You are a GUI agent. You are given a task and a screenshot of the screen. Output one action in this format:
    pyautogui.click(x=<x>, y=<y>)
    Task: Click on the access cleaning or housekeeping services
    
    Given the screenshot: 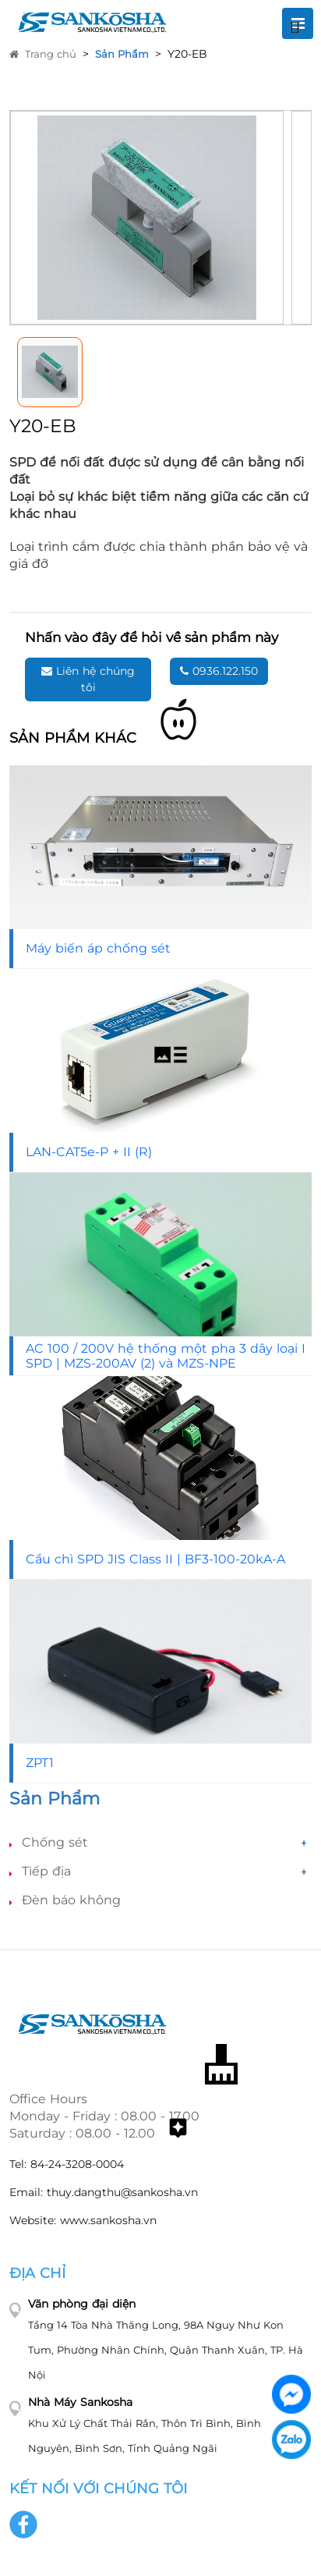 What is the action you would take?
    pyautogui.click(x=221, y=2064)
    